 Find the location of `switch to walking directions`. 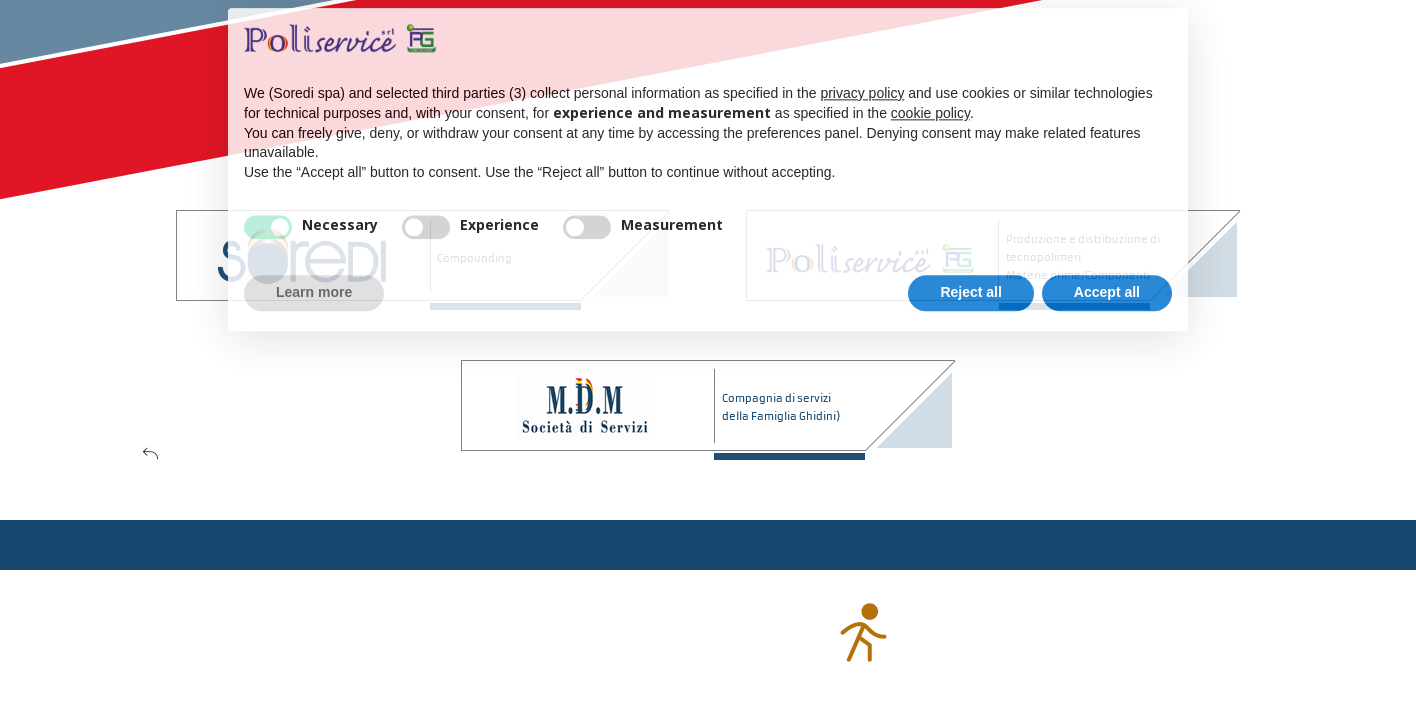

switch to walking directions is located at coordinates (863, 632).